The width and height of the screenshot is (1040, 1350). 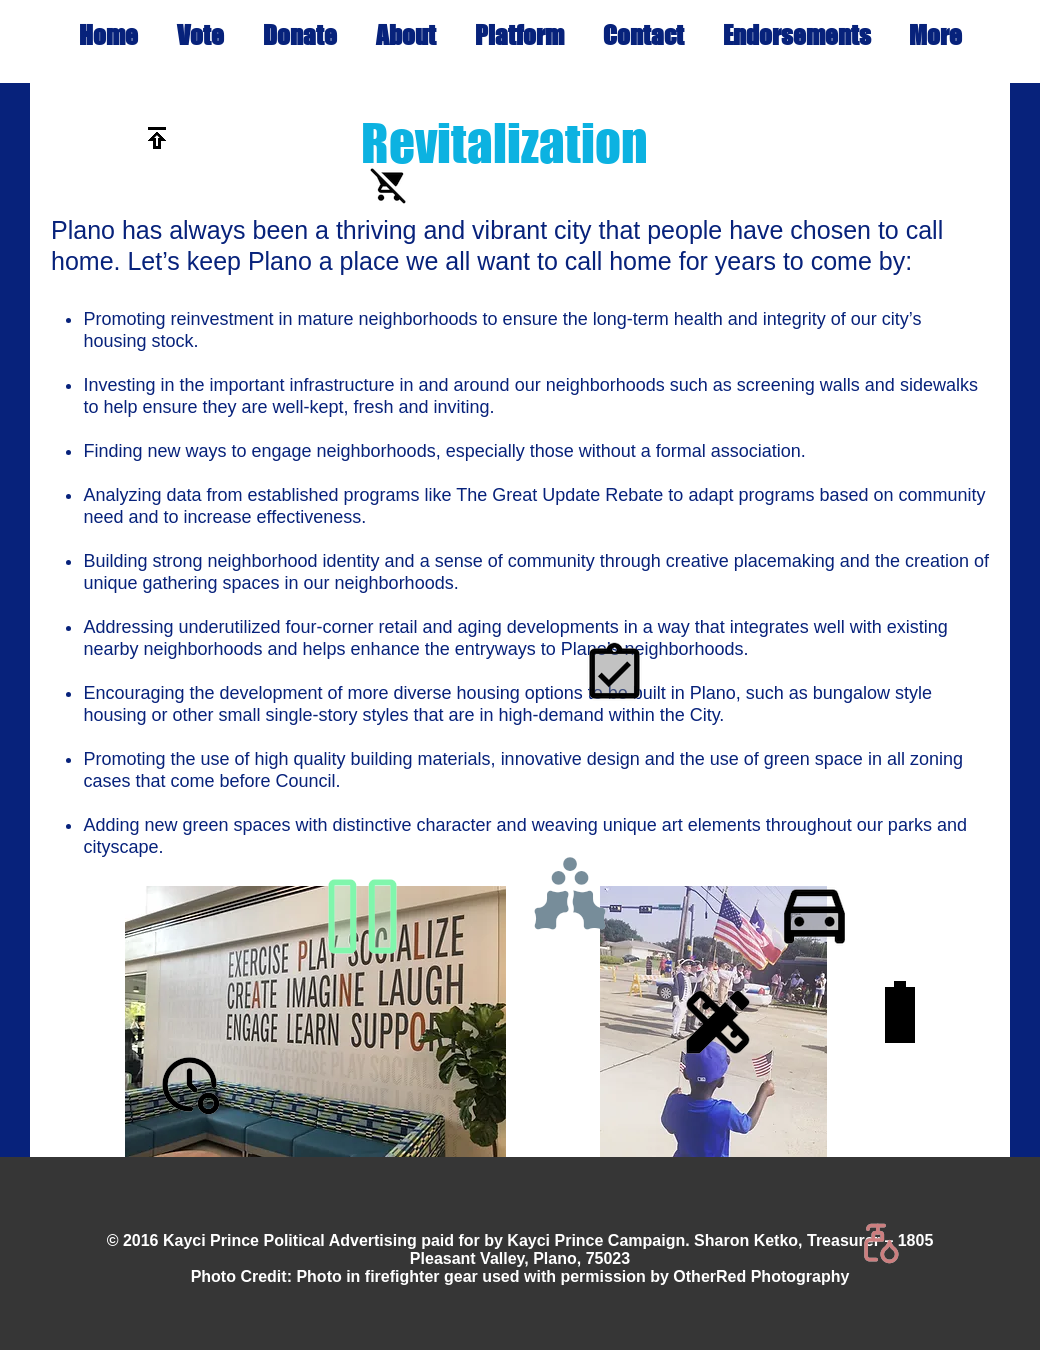 What do you see at coordinates (570, 894) in the screenshot?
I see `indicates holiday or christmas-themed content` at bounding box center [570, 894].